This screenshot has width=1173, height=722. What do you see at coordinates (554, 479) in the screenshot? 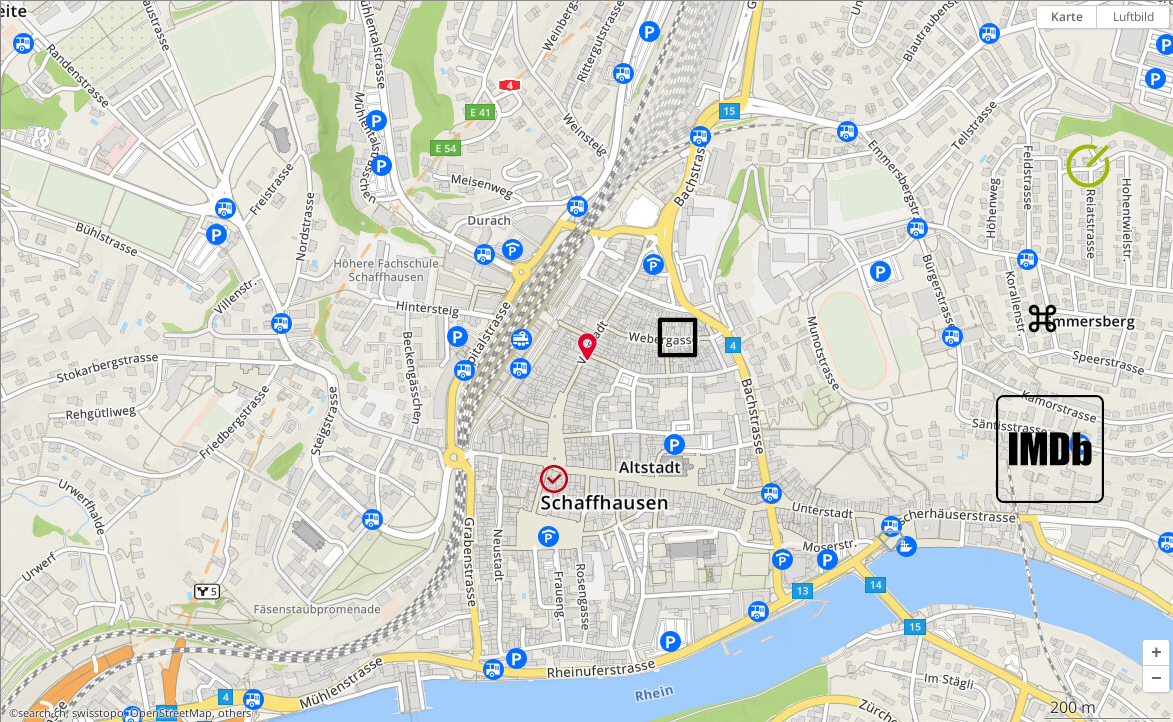
I see `indicates a completed or successful action` at bounding box center [554, 479].